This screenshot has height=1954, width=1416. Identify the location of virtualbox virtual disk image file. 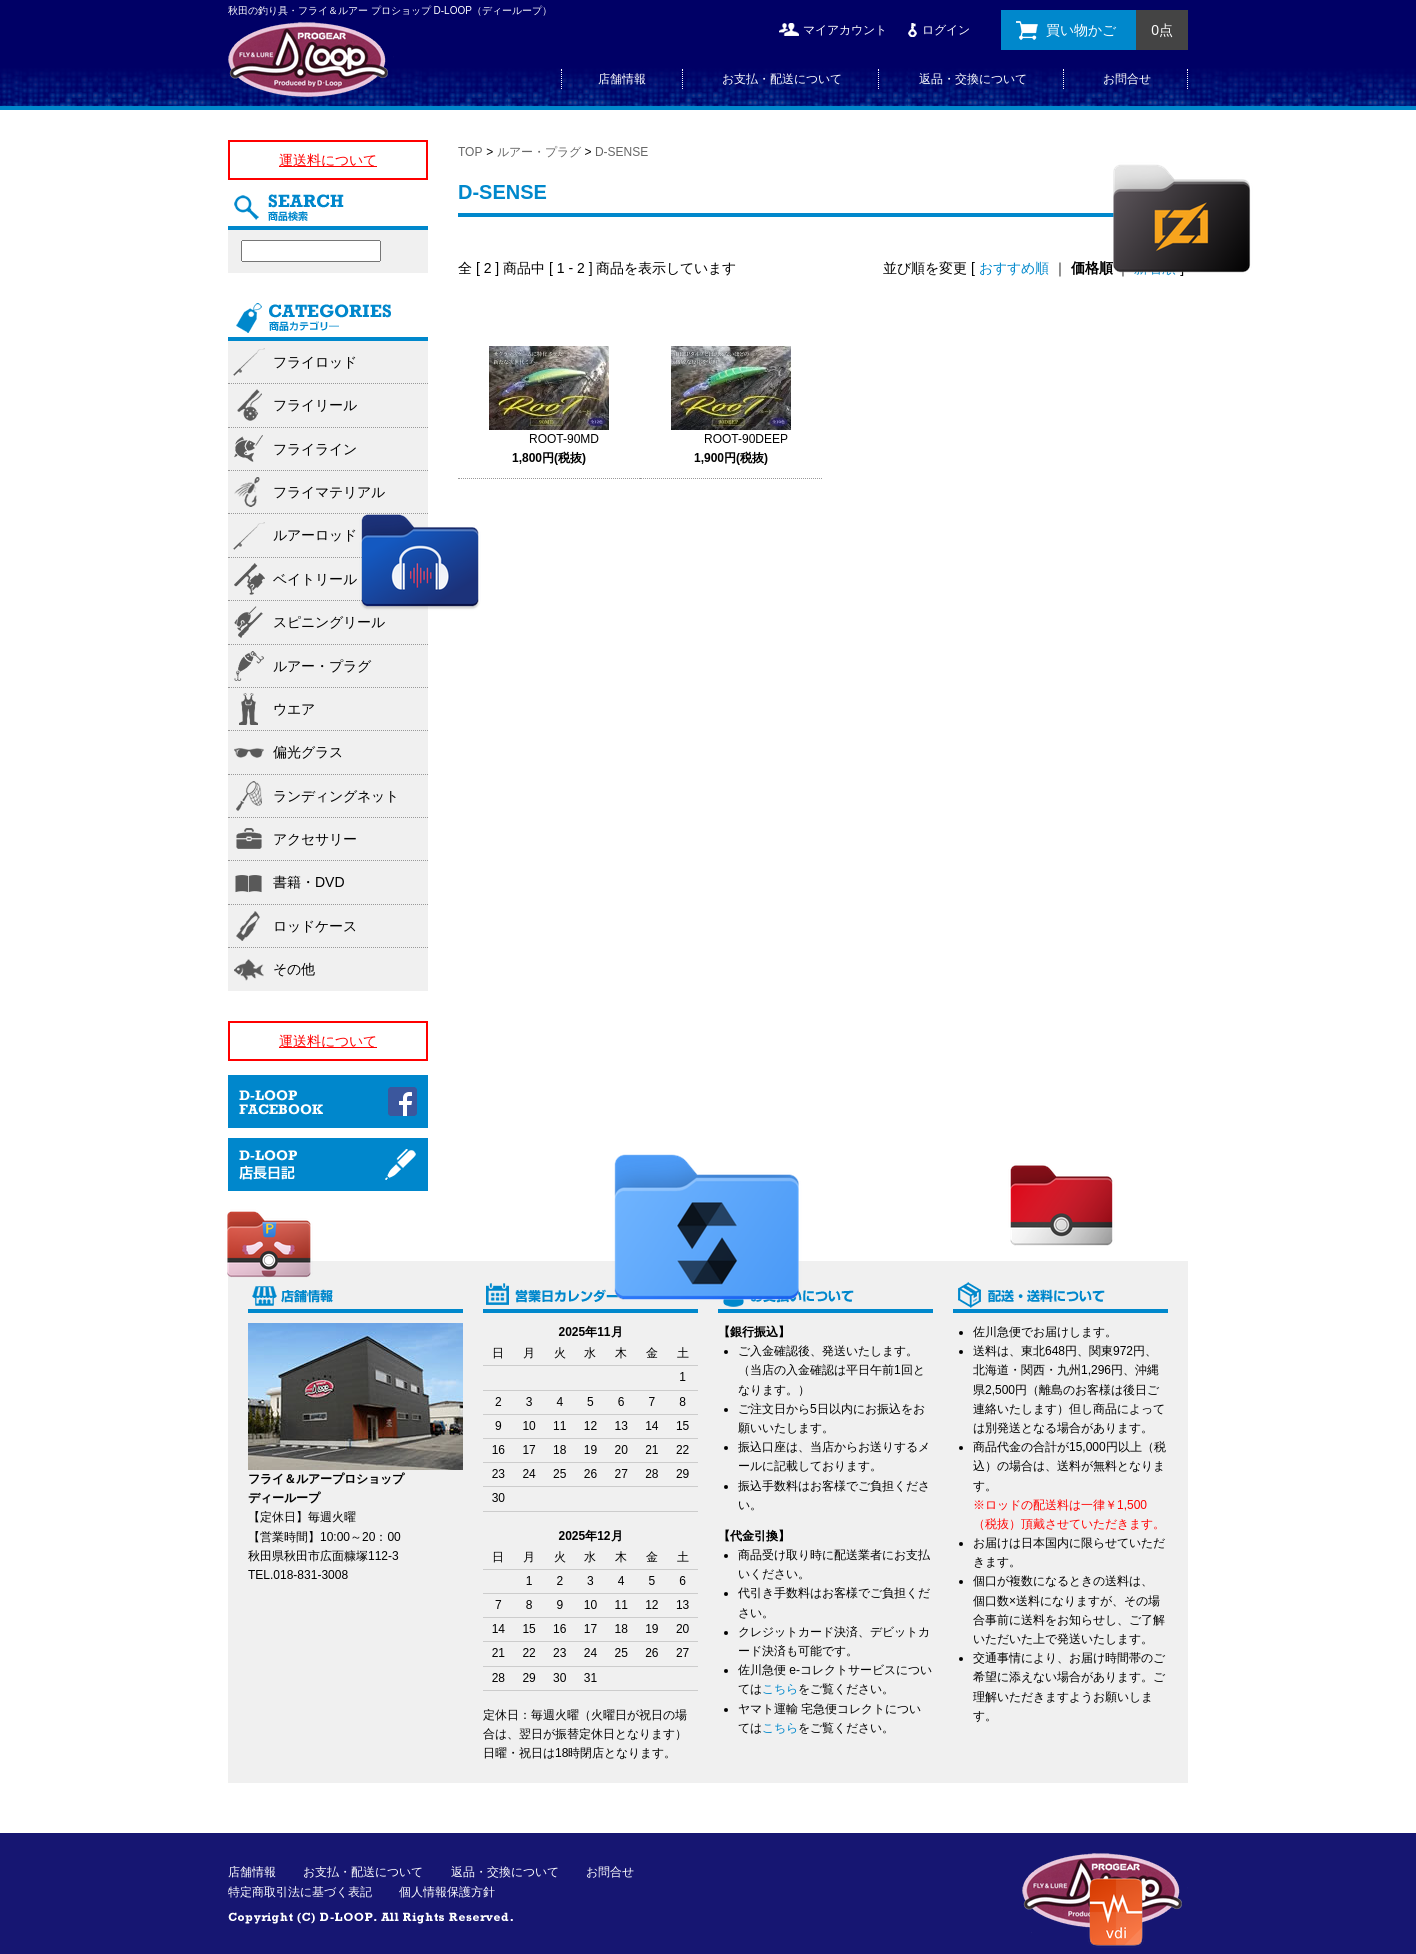
(1116, 1912).